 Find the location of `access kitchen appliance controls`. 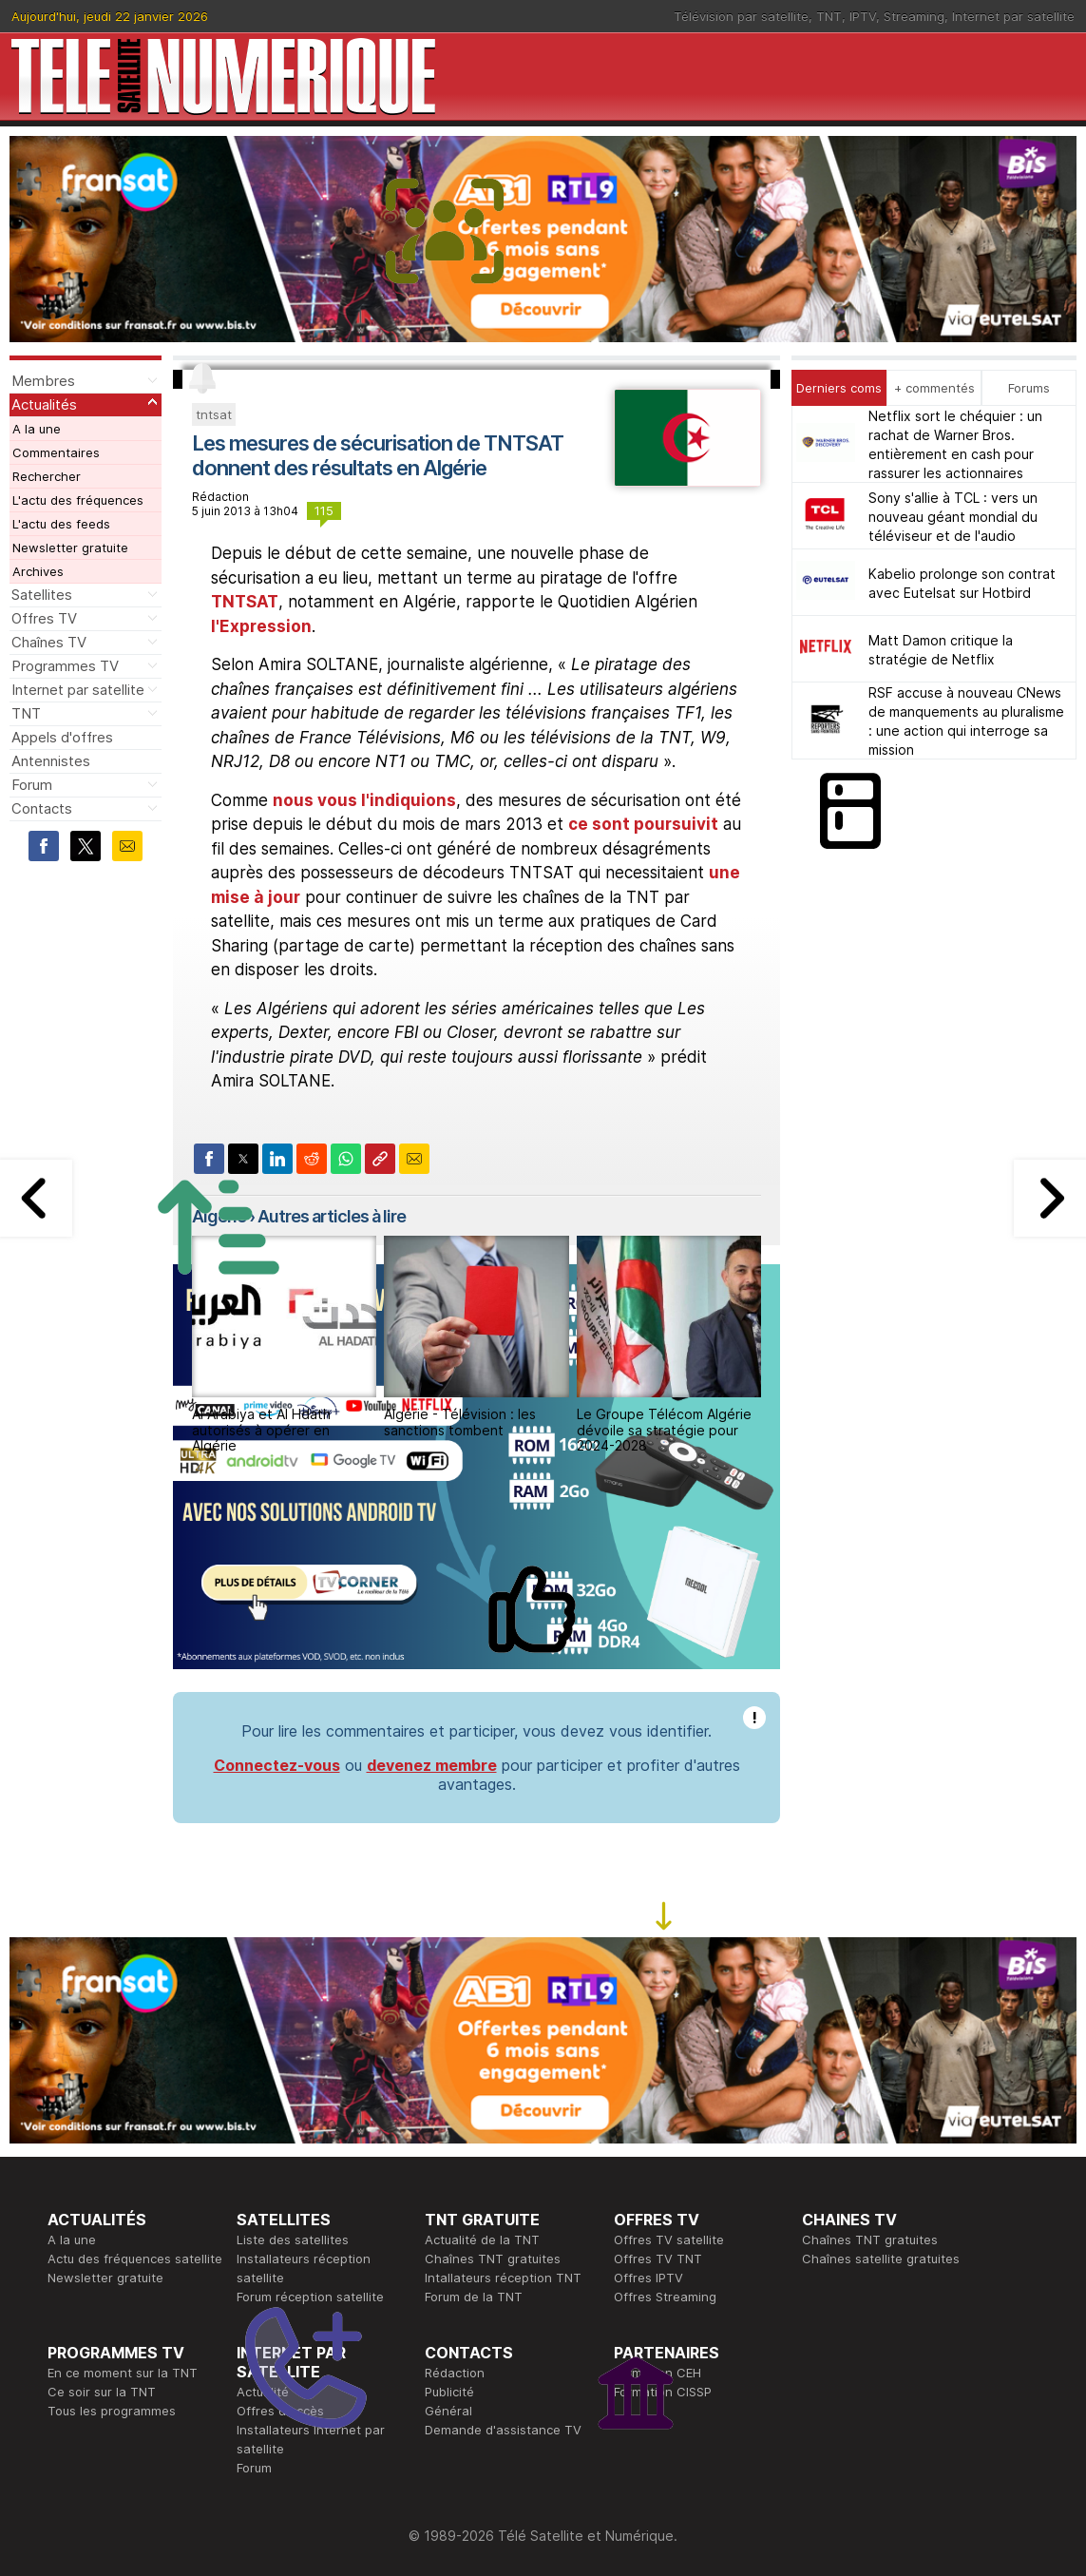

access kitchen appliance controls is located at coordinates (850, 811).